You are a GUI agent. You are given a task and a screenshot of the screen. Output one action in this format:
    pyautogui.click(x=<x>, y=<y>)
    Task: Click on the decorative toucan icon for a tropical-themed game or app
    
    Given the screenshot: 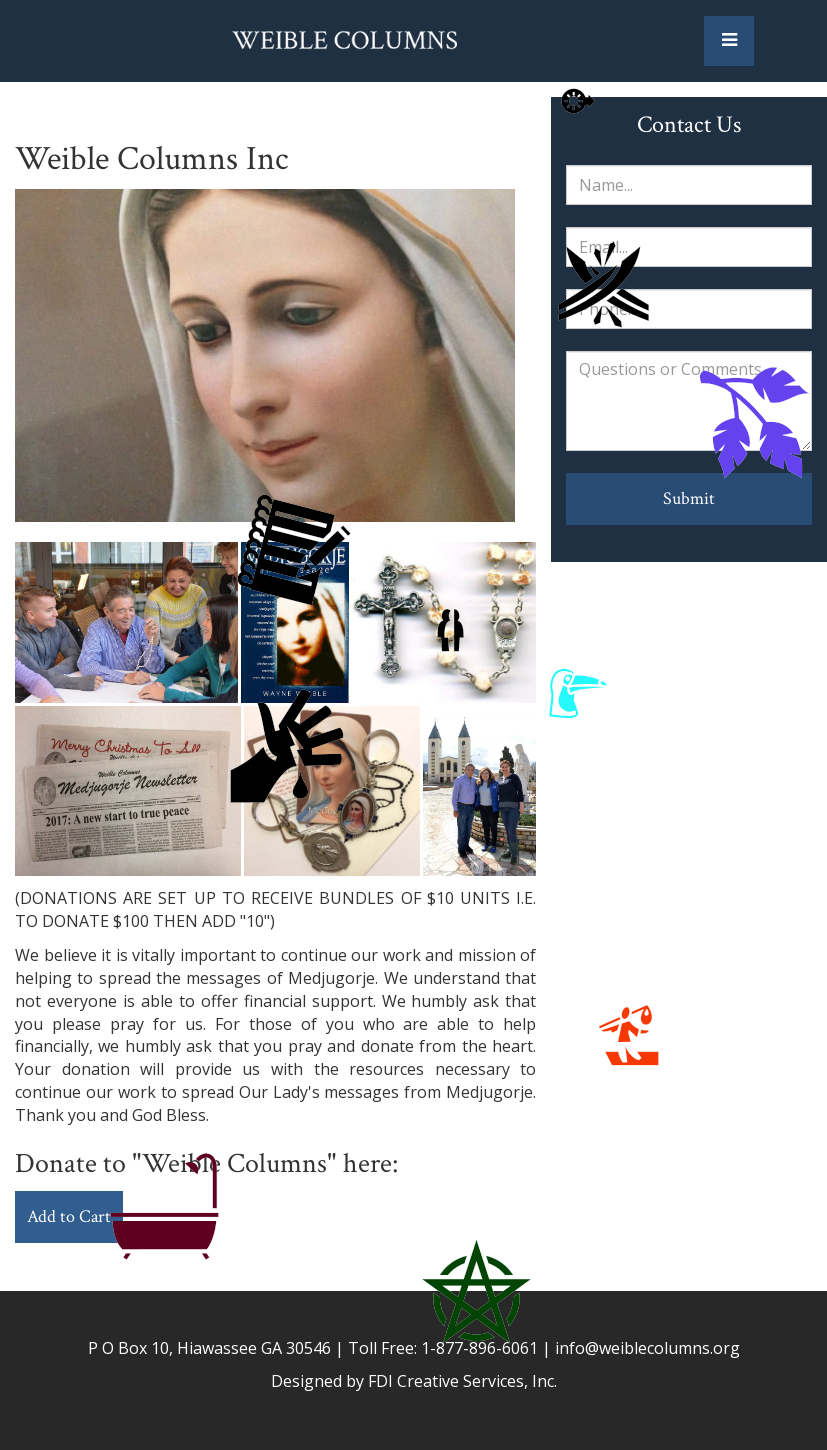 What is the action you would take?
    pyautogui.click(x=578, y=693)
    